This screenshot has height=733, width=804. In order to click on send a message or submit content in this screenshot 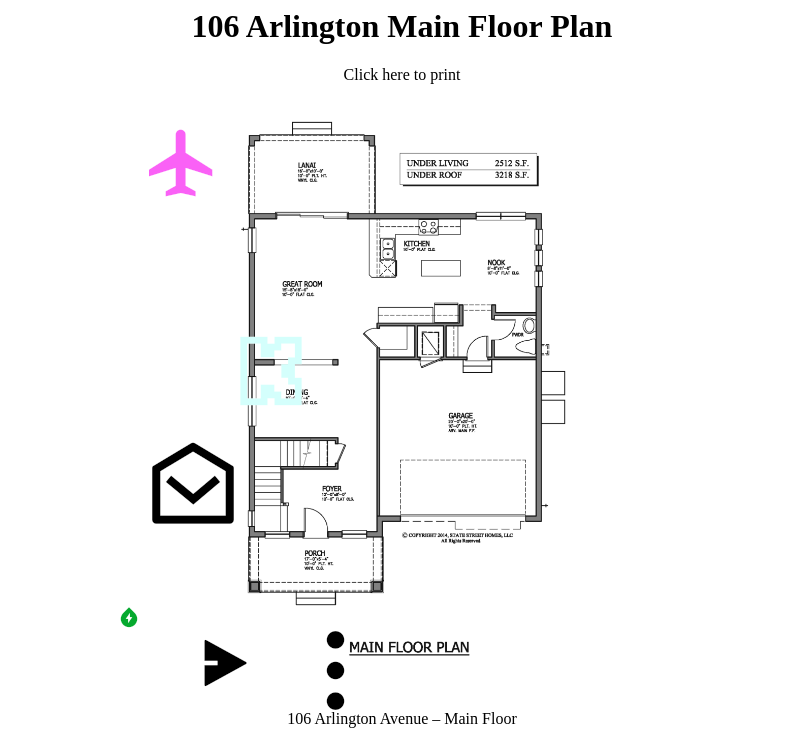, I will do `click(224, 663)`.